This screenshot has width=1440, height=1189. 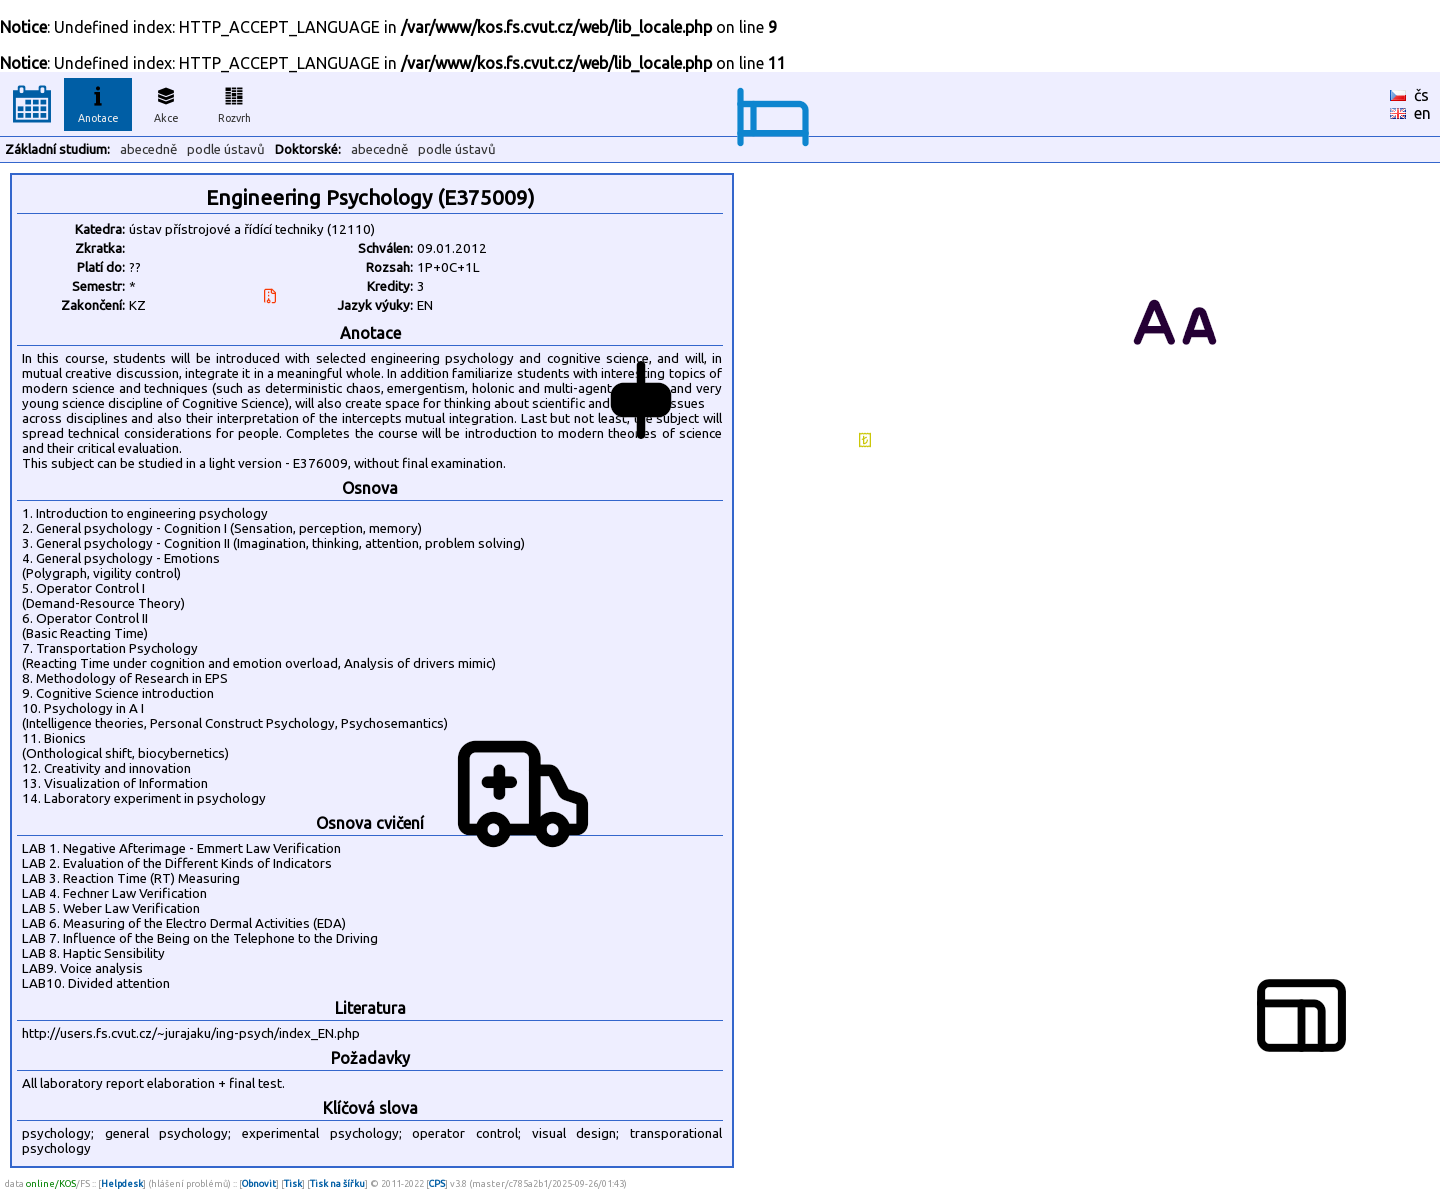 I want to click on access emergency medical services, so click(x=523, y=794).